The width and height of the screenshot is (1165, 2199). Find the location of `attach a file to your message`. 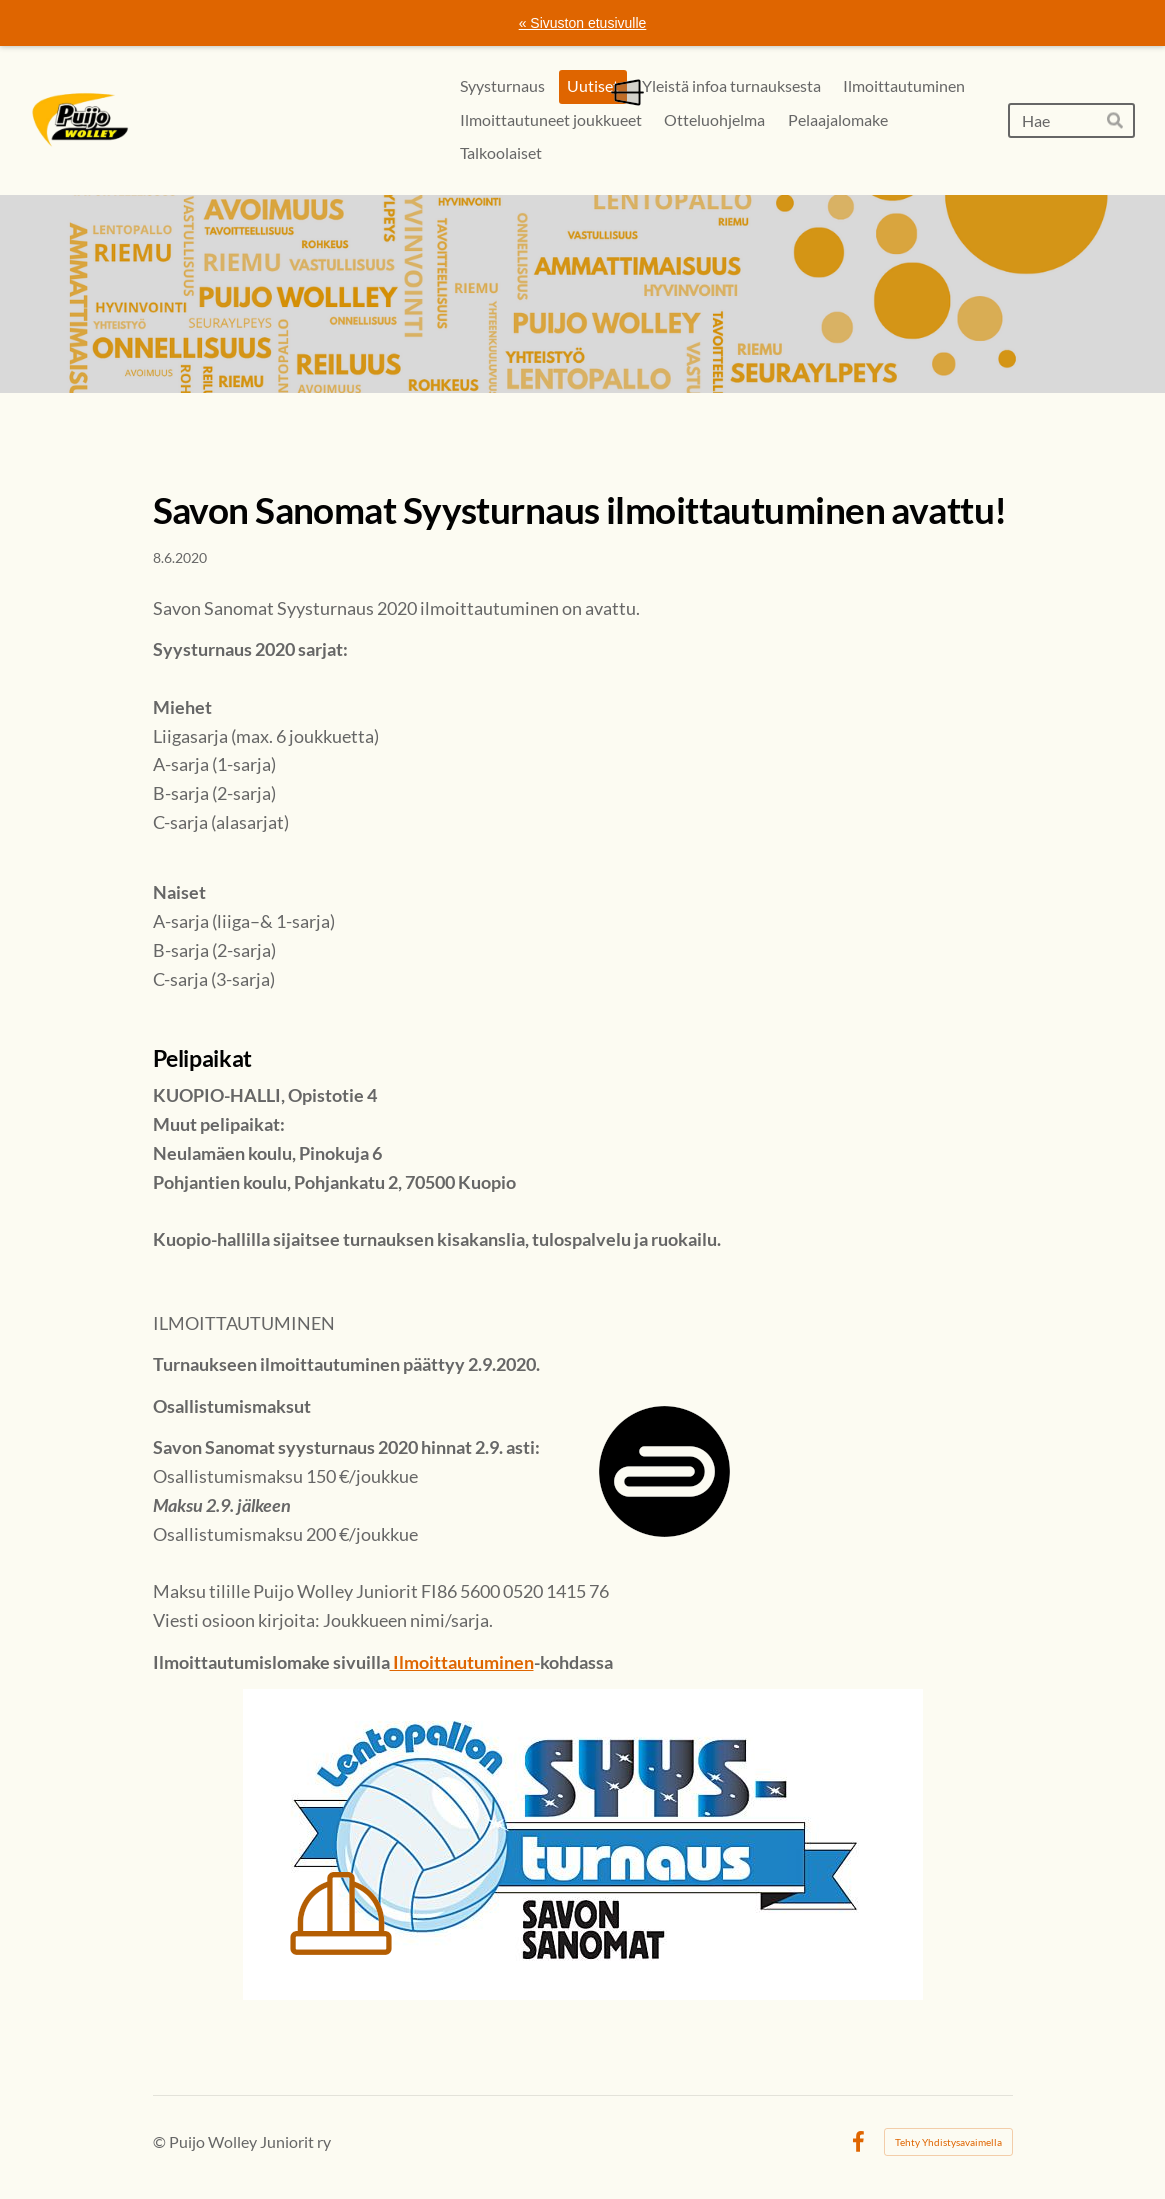

attach a file to your message is located at coordinates (664, 1471).